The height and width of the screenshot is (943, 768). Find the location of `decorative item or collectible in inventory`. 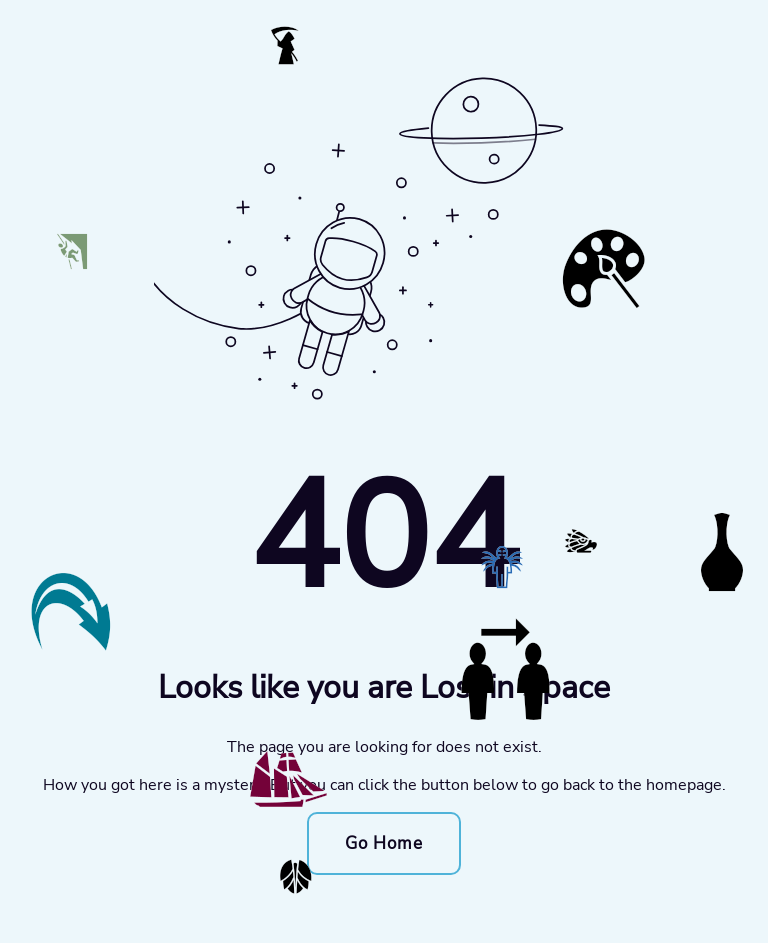

decorative item or collectible in inventory is located at coordinates (722, 552).